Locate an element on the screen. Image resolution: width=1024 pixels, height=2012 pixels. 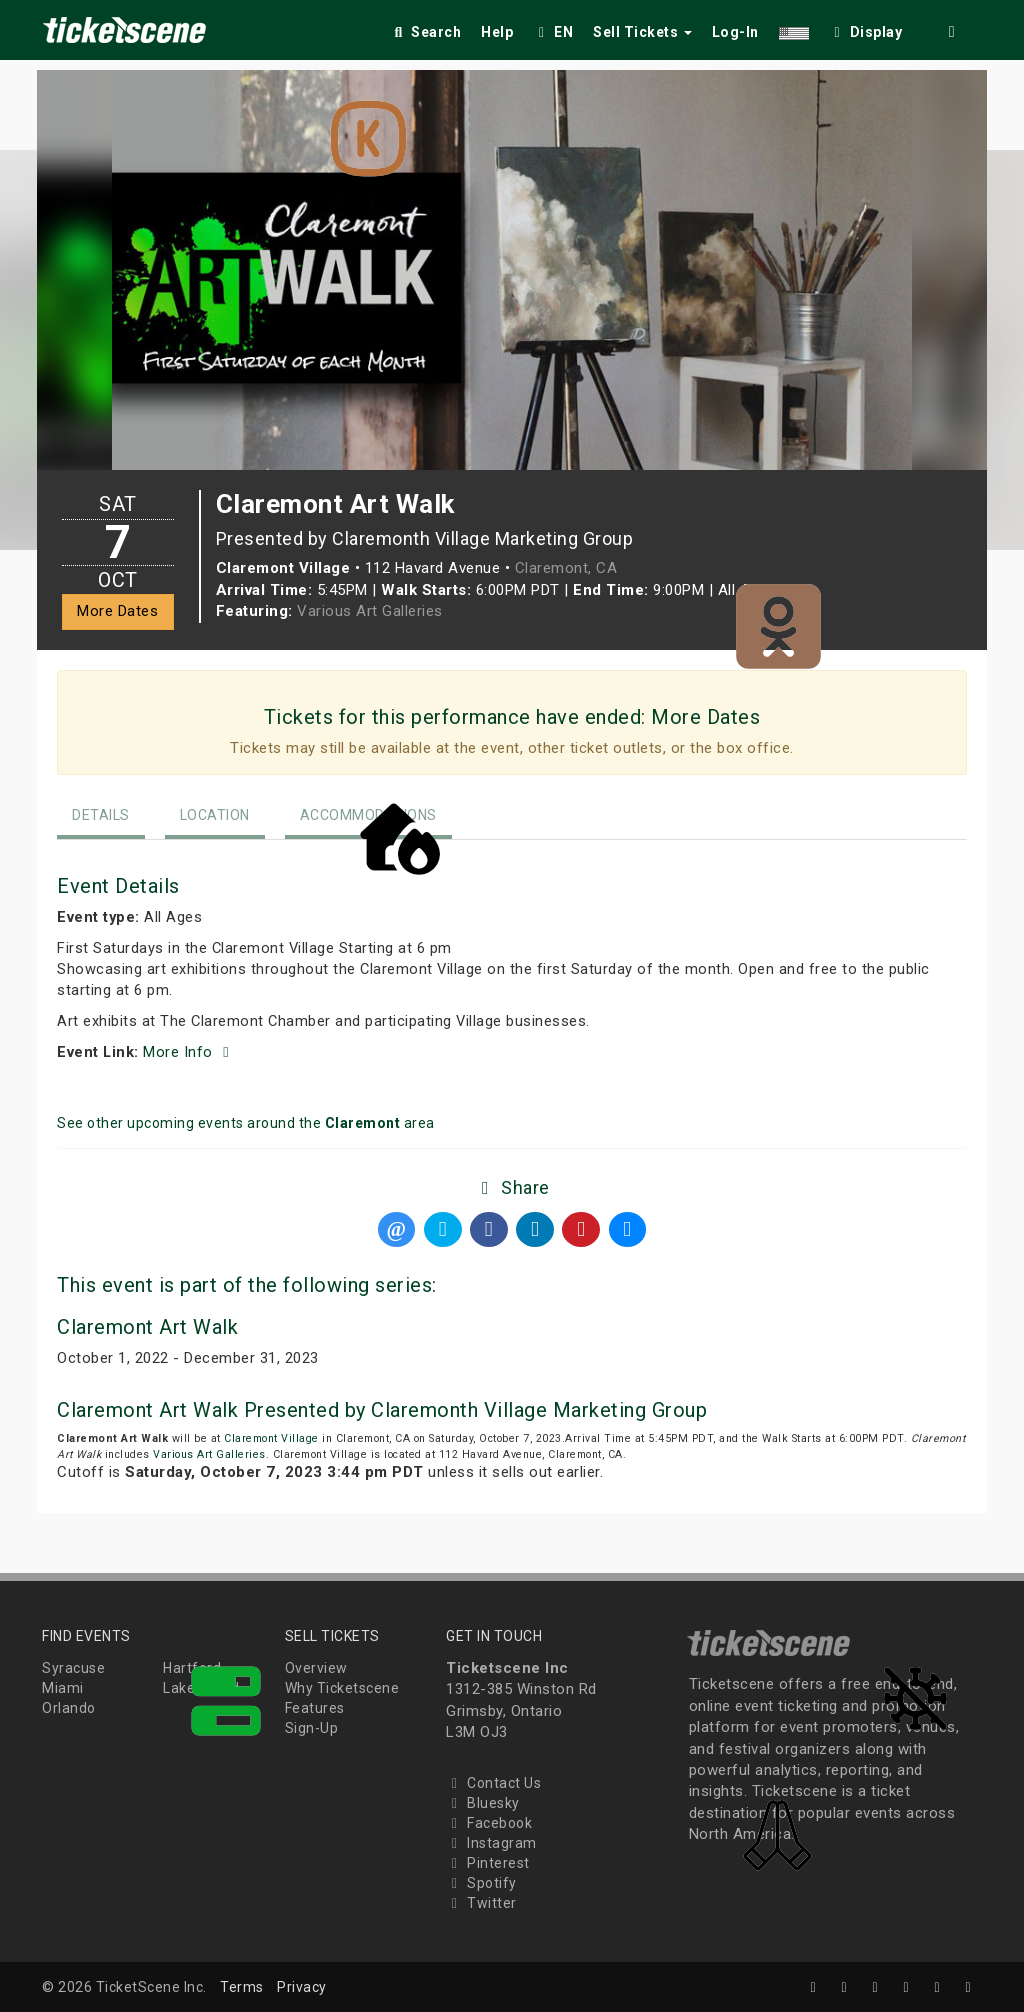
report a fire emergency at a residence is located at coordinates (398, 837).